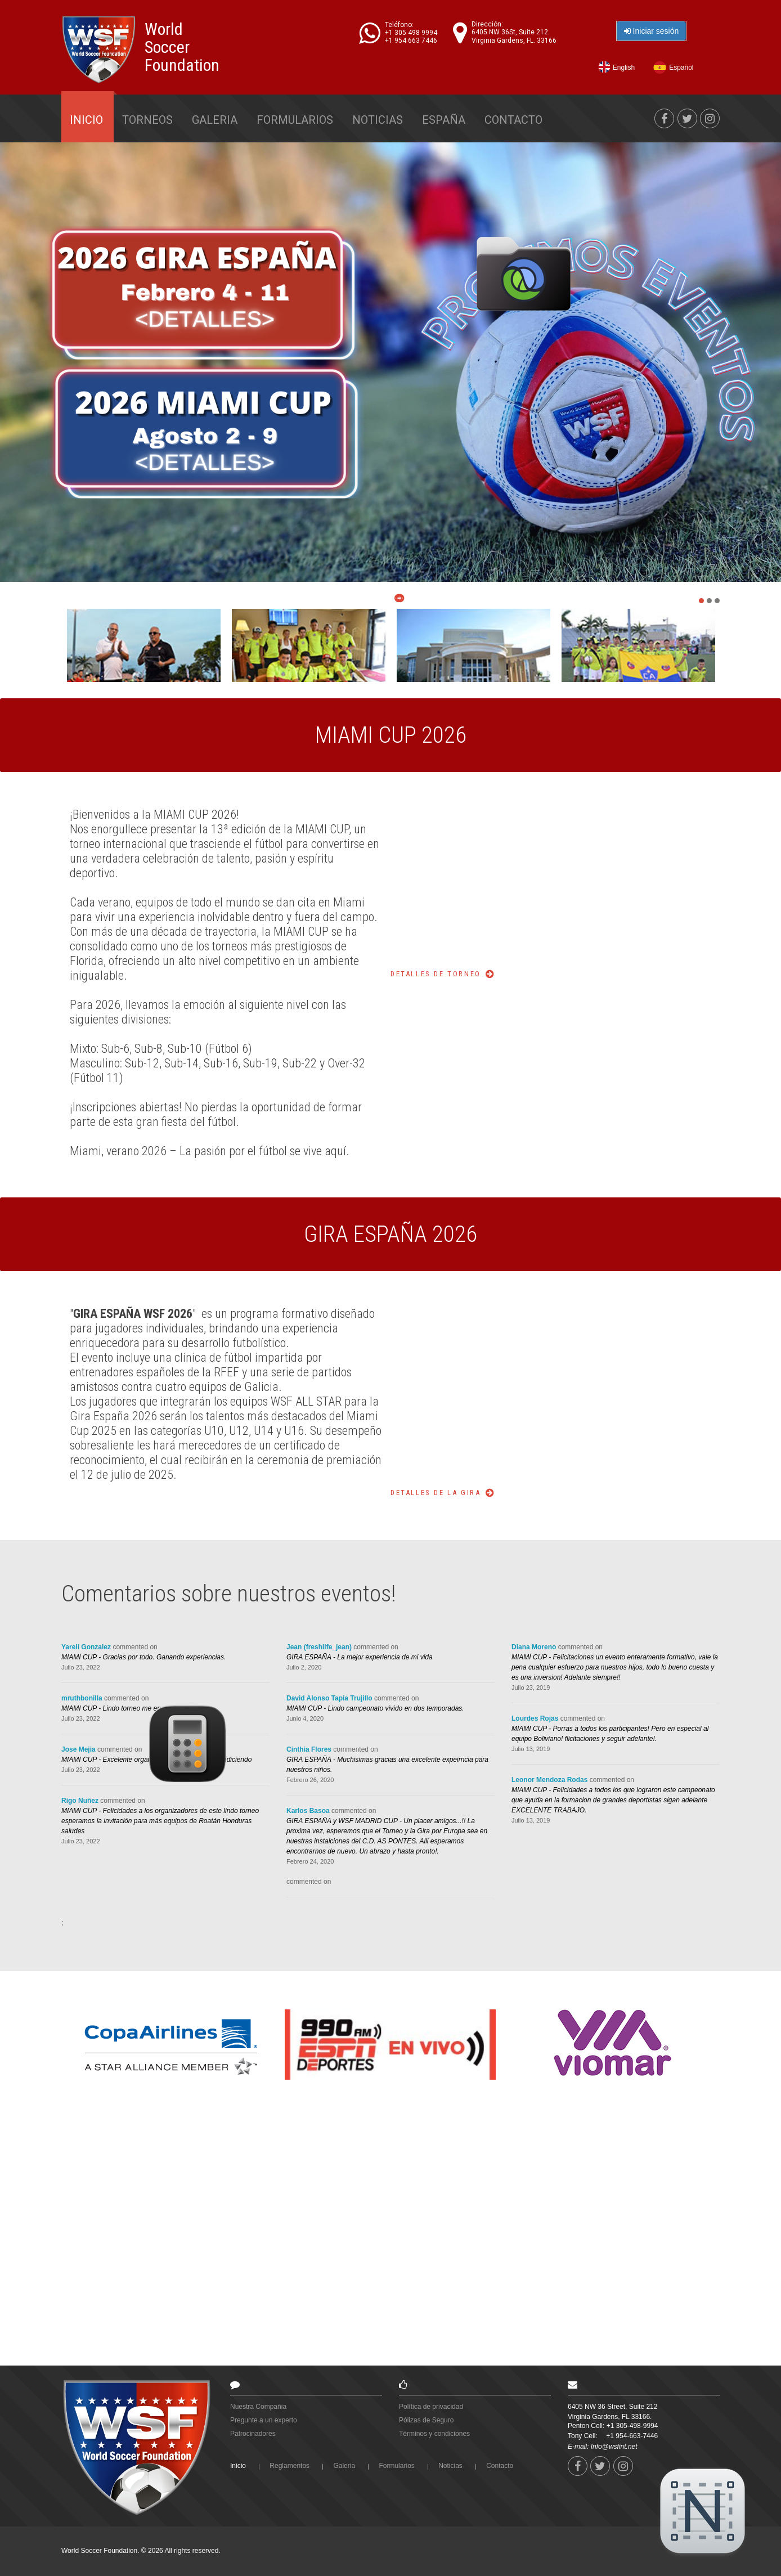 Image resolution: width=781 pixels, height=2576 pixels. I want to click on open nota text editor app, so click(702, 2511).